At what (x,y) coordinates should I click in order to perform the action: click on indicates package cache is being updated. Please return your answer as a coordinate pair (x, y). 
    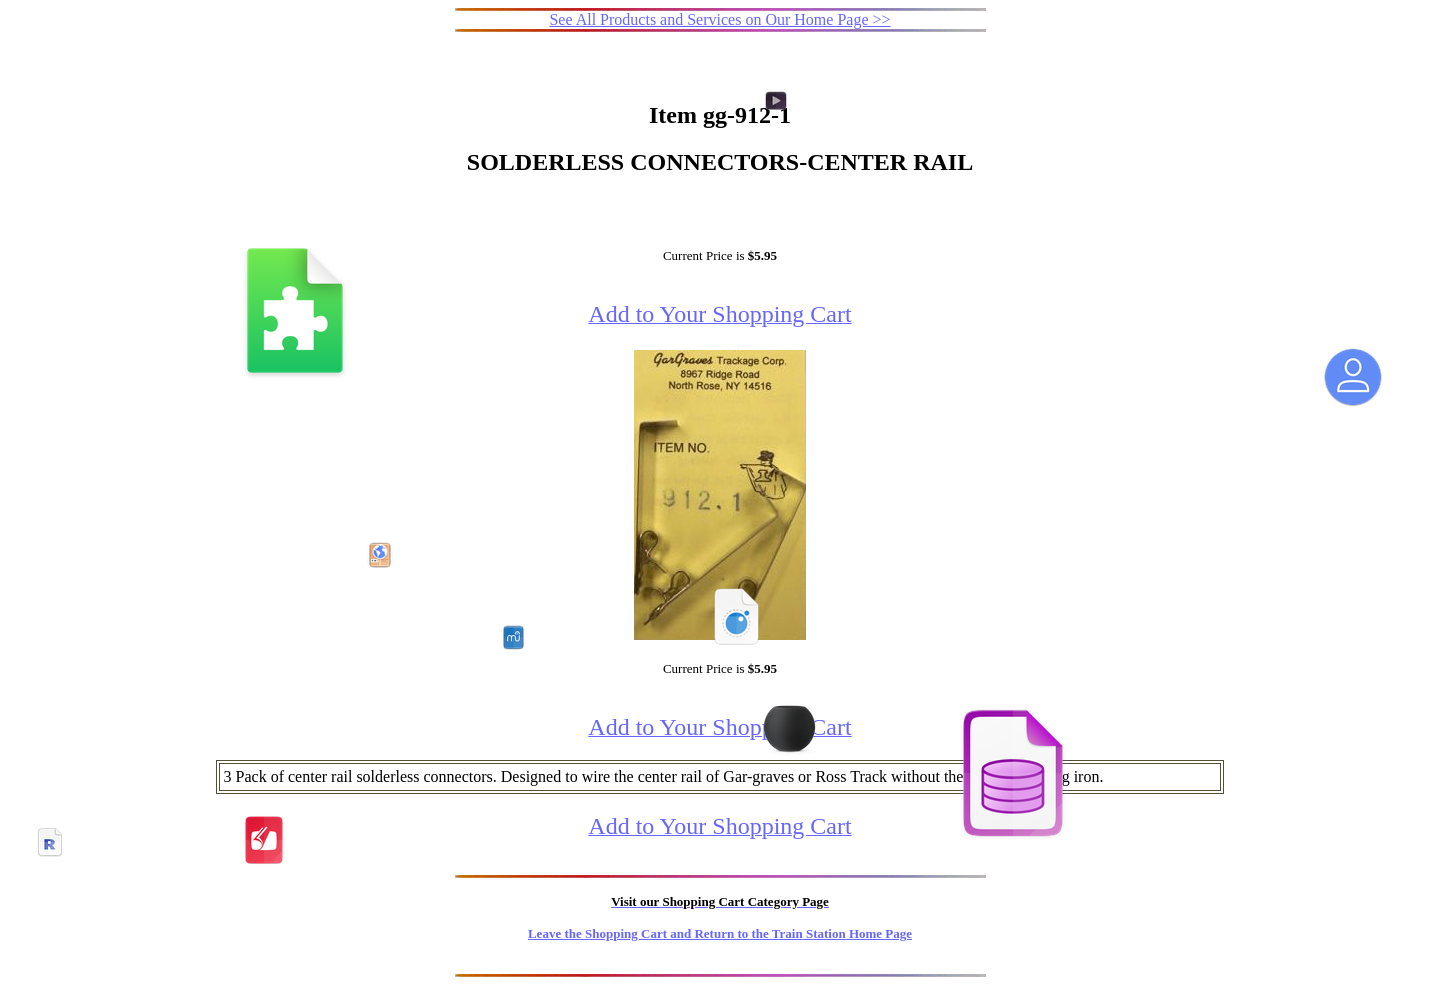
    Looking at the image, I should click on (380, 555).